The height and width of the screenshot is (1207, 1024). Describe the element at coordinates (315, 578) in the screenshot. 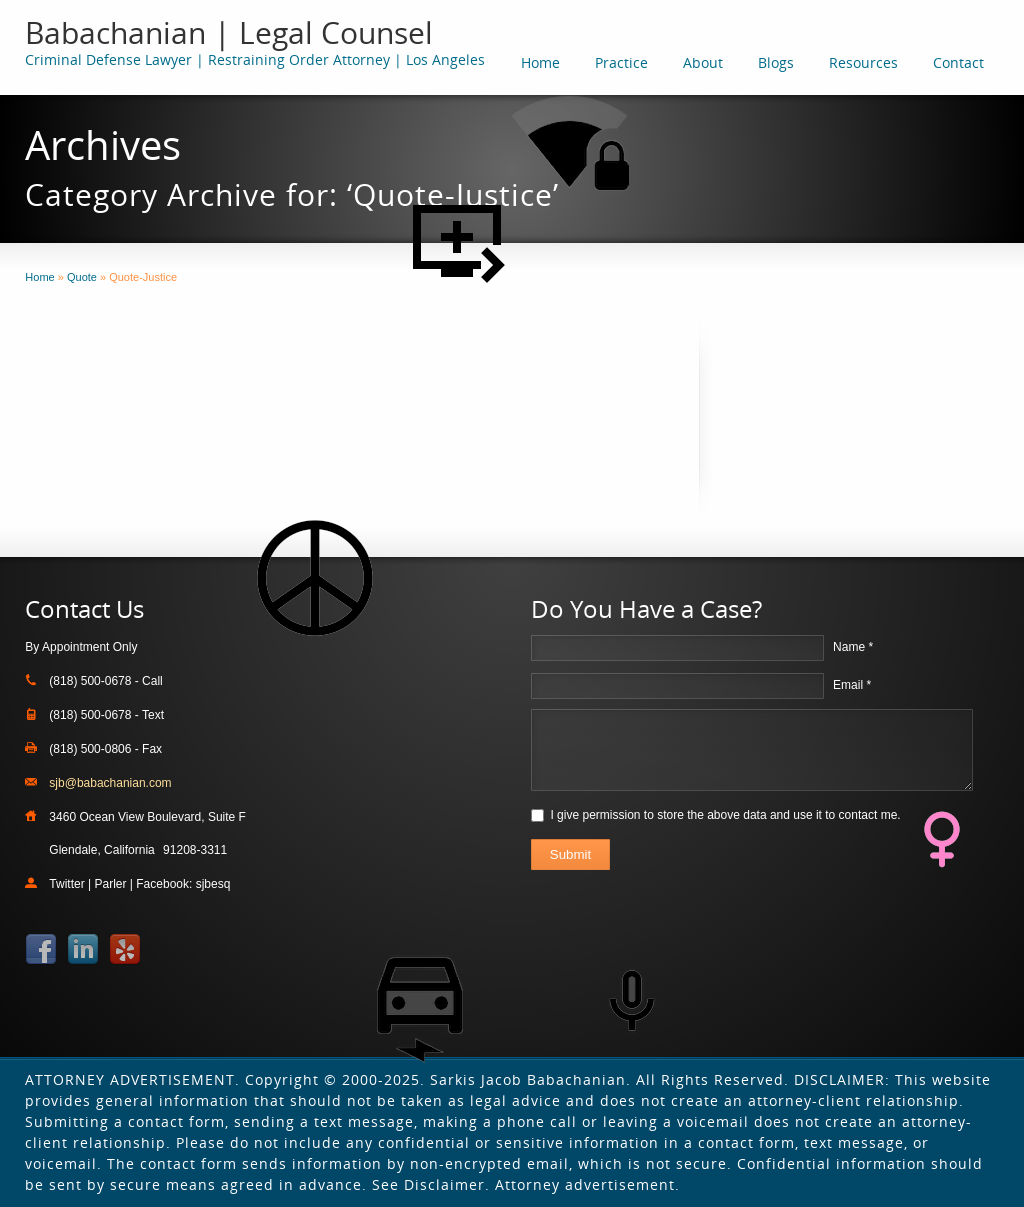

I see `indicates a peaceful or non-violent mode/setting` at that location.